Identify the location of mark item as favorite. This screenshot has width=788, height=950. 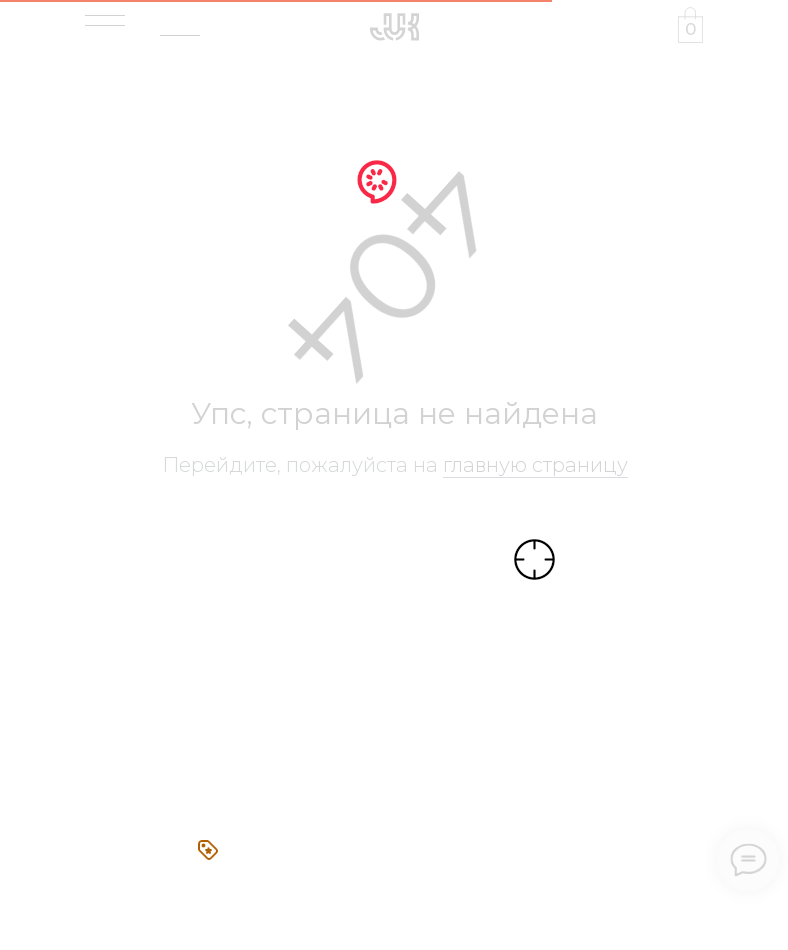
(208, 850).